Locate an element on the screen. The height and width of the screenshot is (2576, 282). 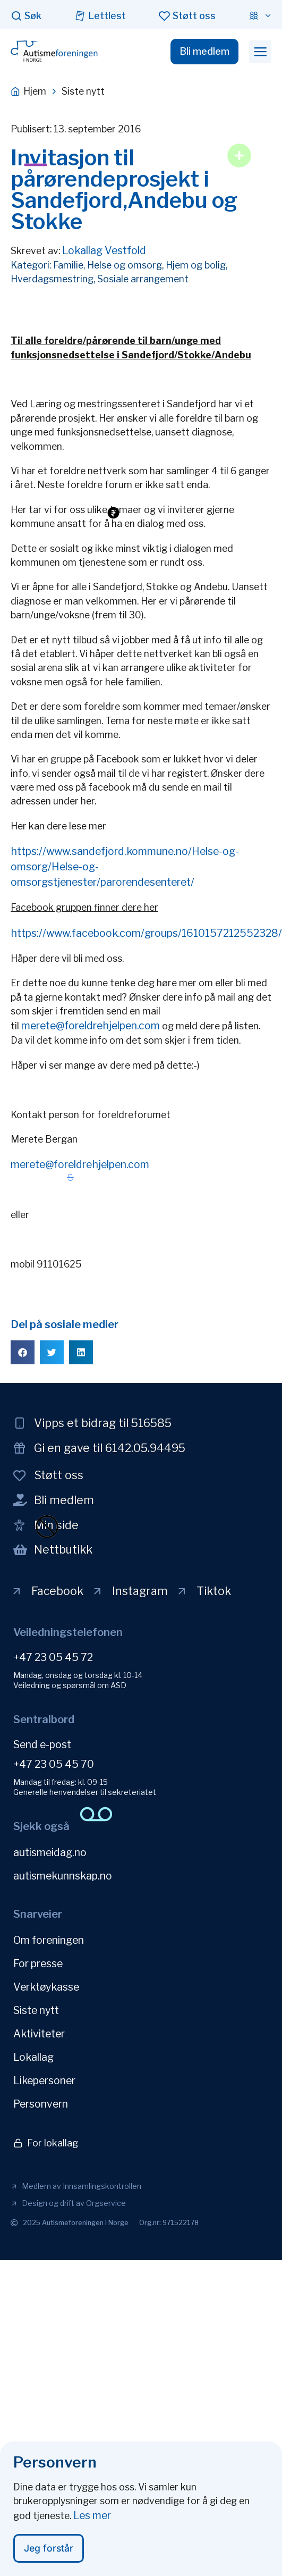
decrease quantity or value is located at coordinates (36, 165).